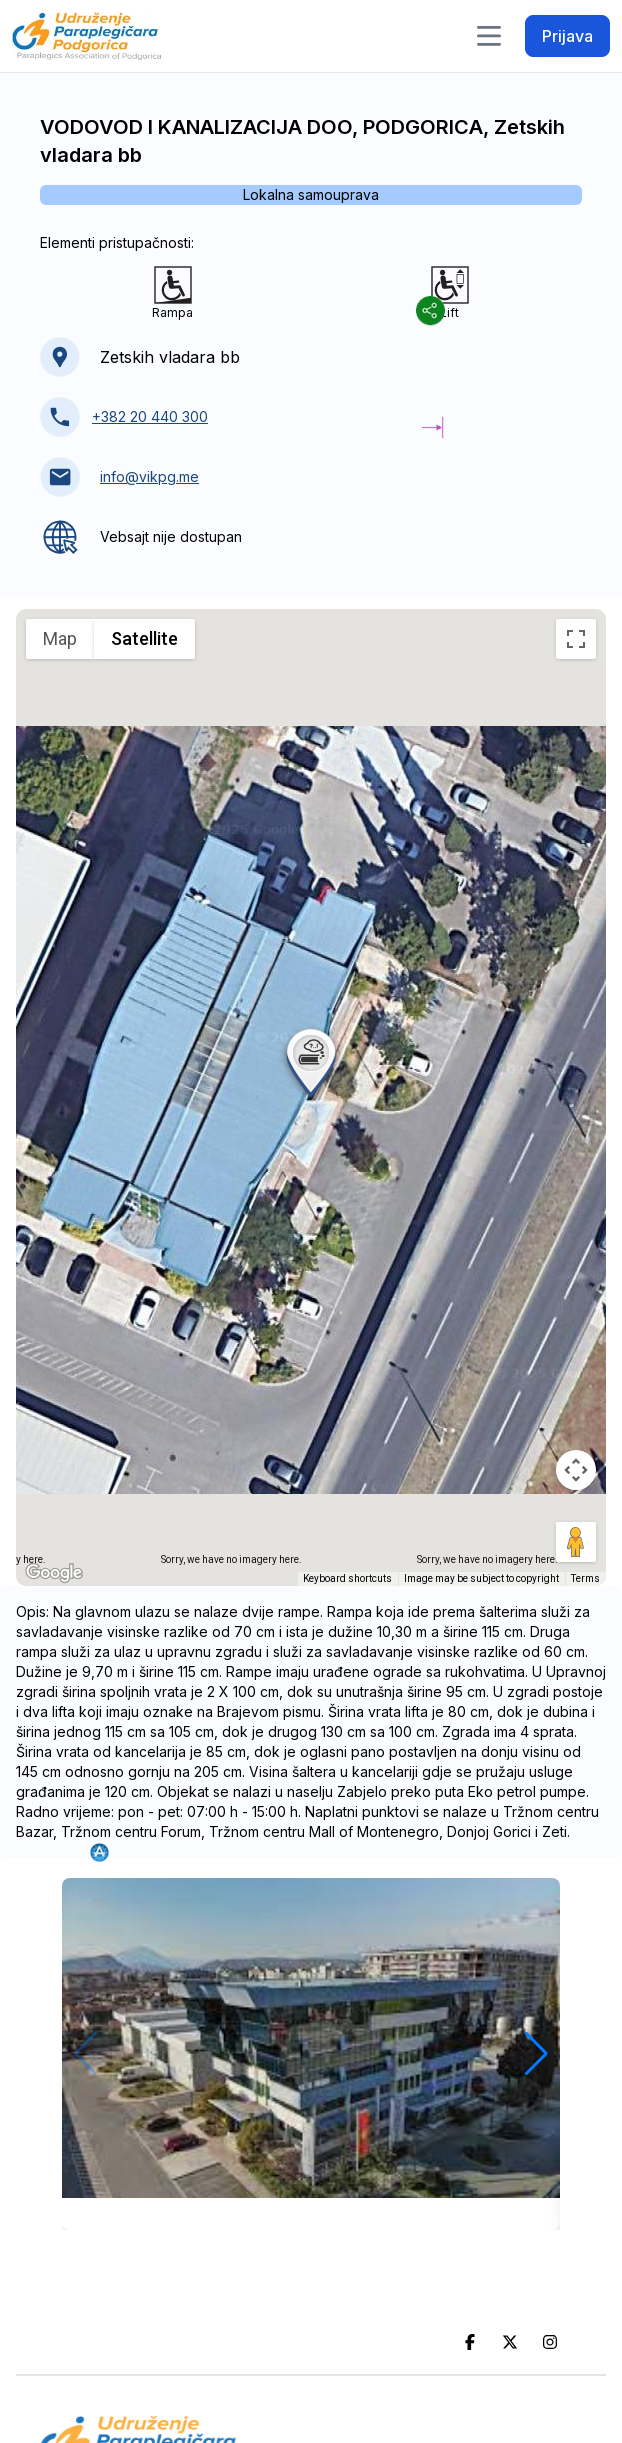 The height and width of the screenshot is (2443, 622). Describe the element at coordinates (430, 310) in the screenshot. I see `access sharing and network preferences` at that location.